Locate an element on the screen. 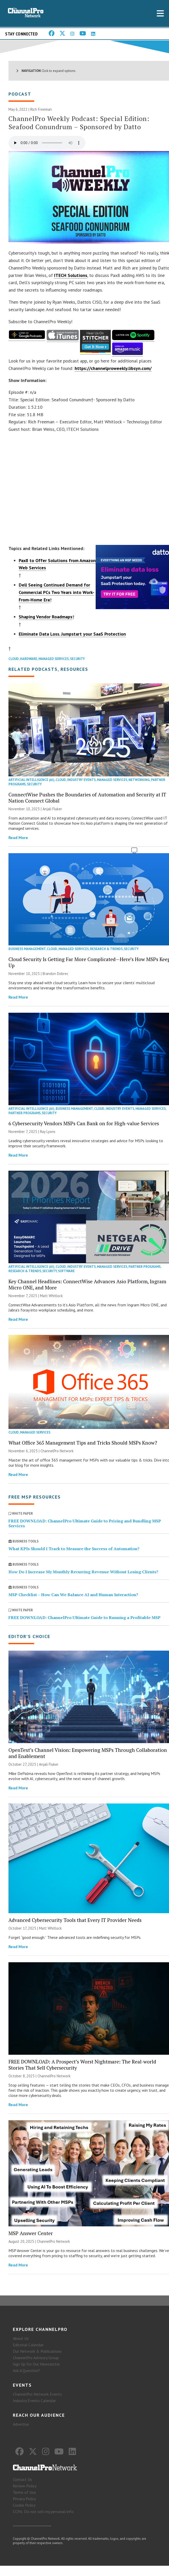 The image size is (169, 2576). indicates a wireless USB receiver is connected is located at coordinates (160, 723).